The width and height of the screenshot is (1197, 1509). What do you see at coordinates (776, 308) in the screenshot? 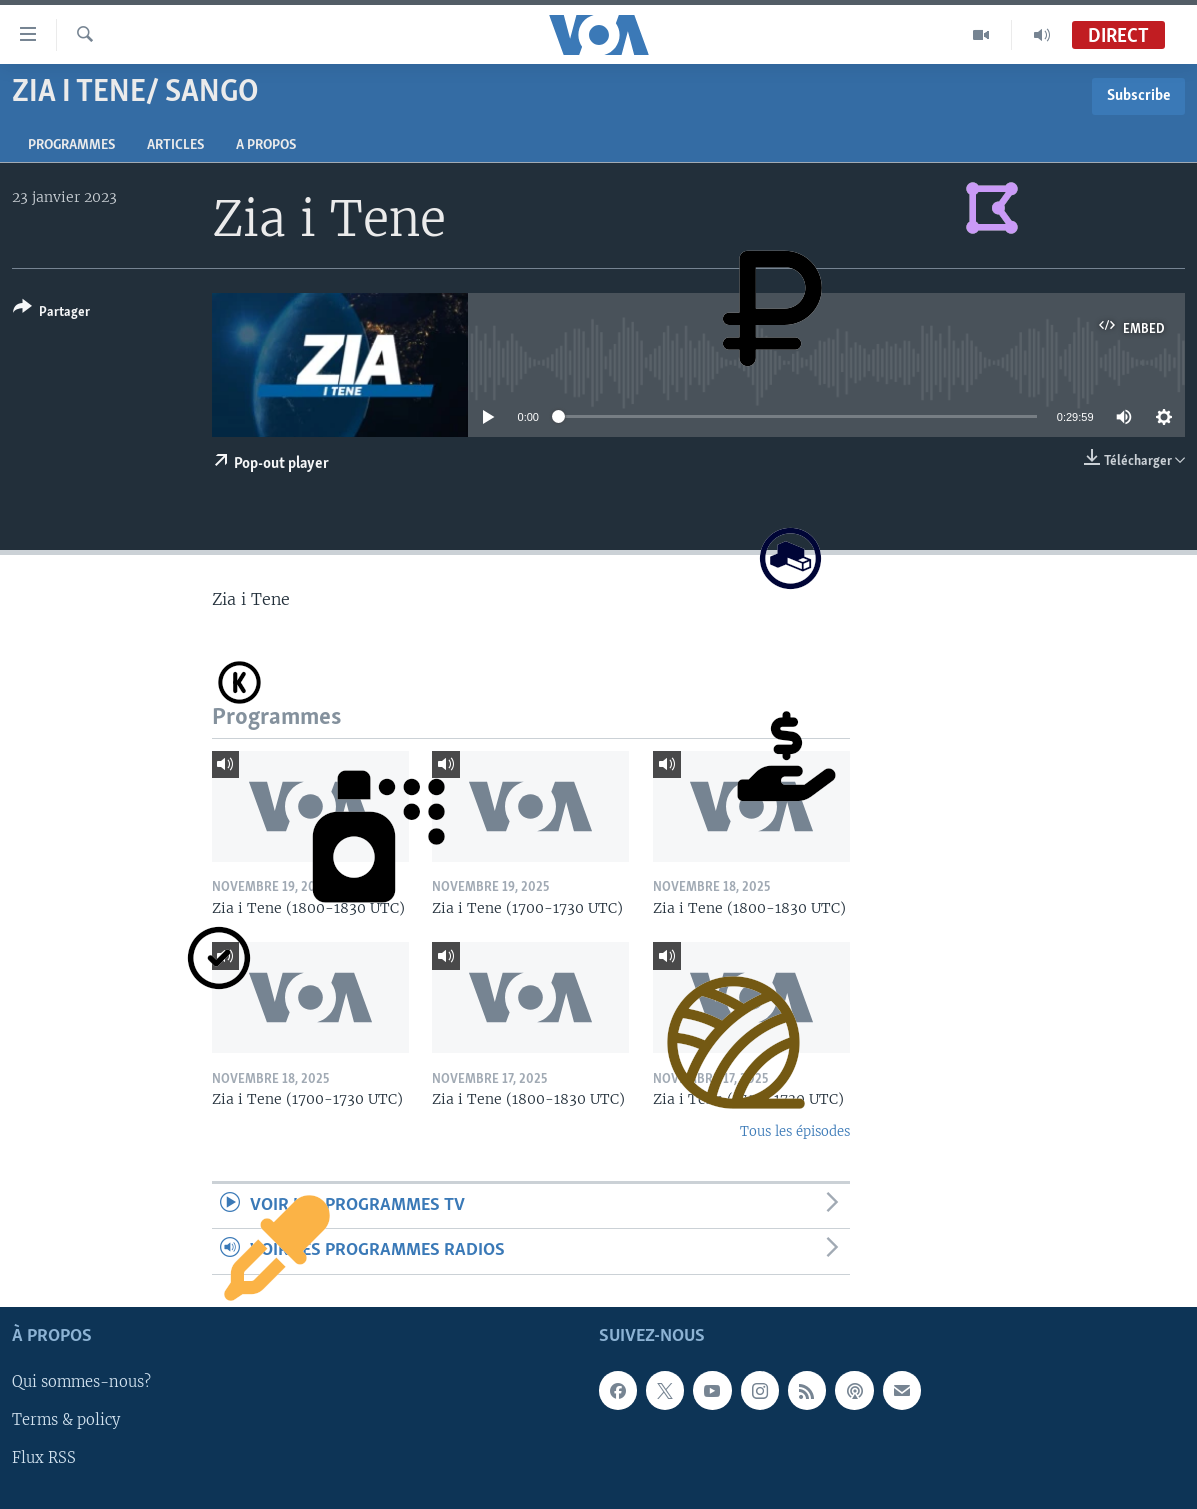
I see `indicates Russian ruble currency` at bounding box center [776, 308].